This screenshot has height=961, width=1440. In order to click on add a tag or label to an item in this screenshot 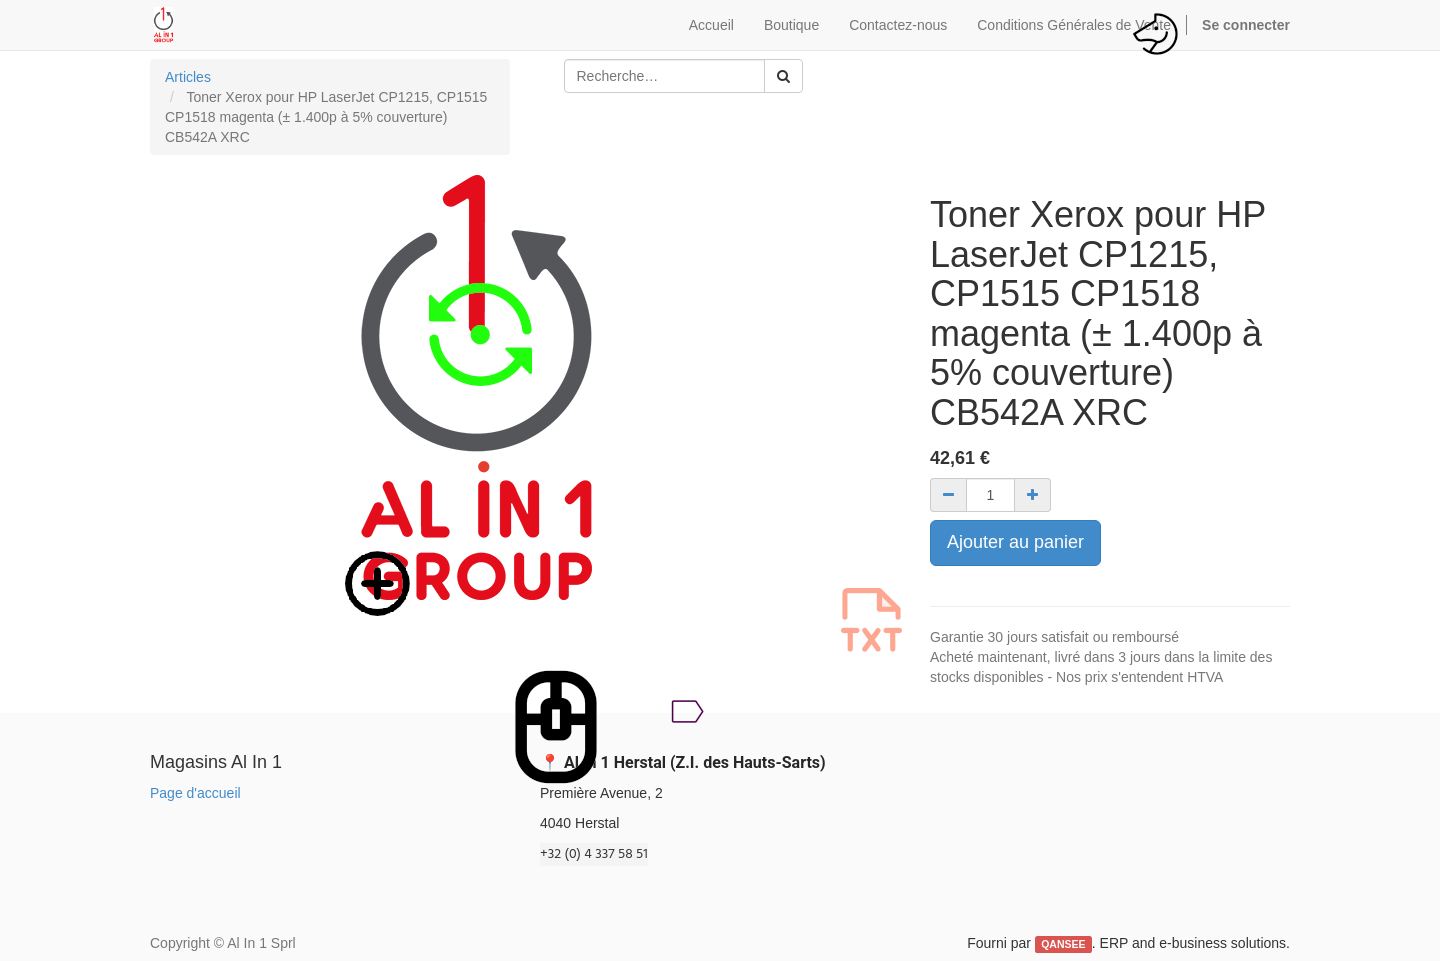, I will do `click(686, 711)`.